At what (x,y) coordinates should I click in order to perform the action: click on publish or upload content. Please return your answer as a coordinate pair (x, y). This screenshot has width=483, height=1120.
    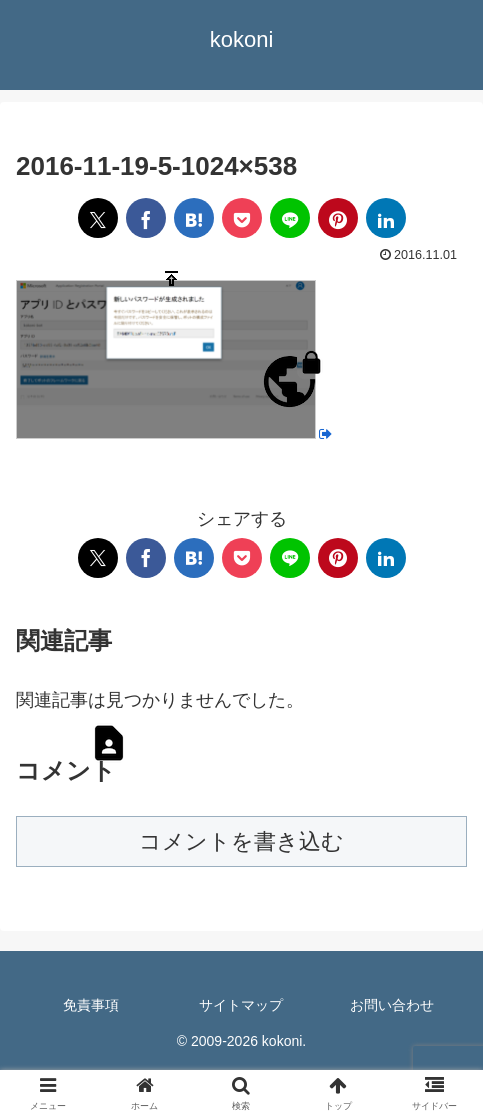
    Looking at the image, I should click on (171, 278).